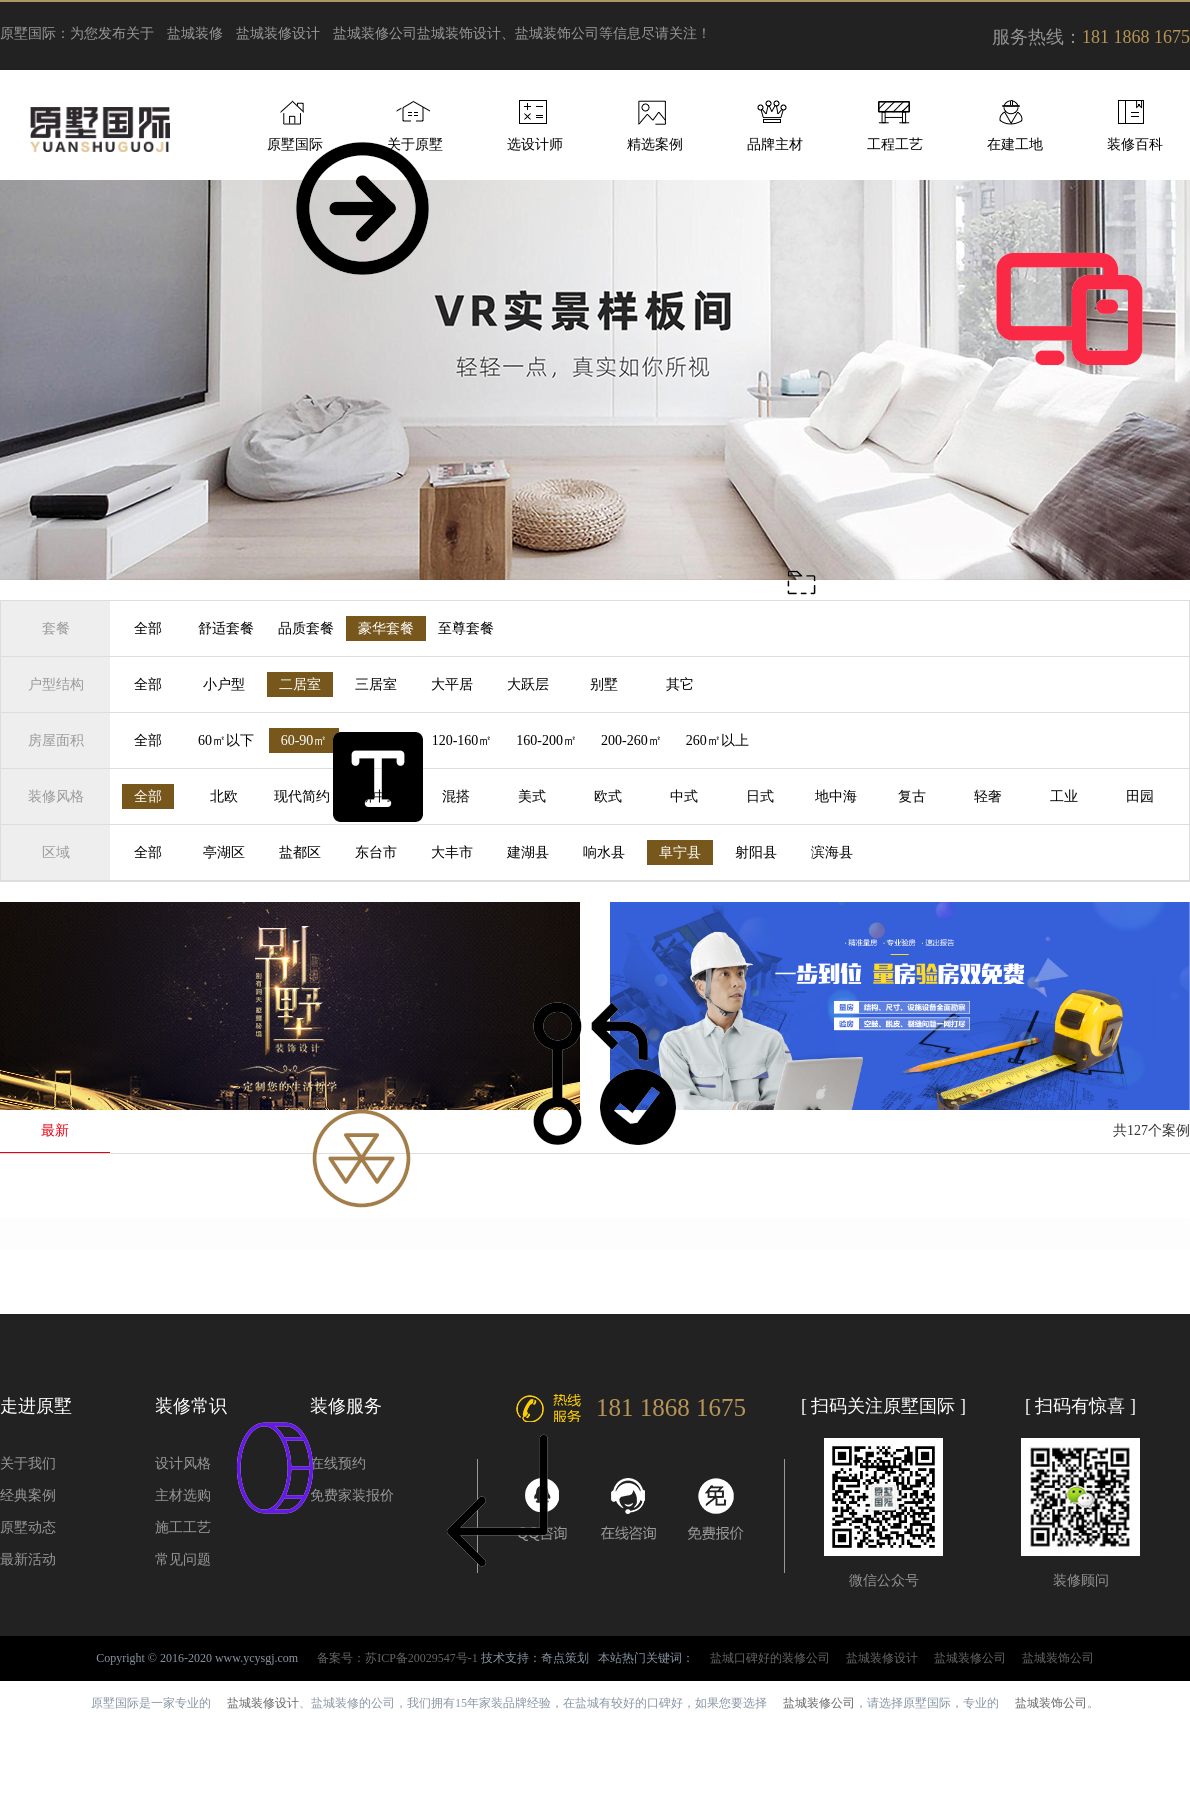  What do you see at coordinates (275, 1468) in the screenshot?
I see `view coin or currency balance` at bounding box center [275, 1468].